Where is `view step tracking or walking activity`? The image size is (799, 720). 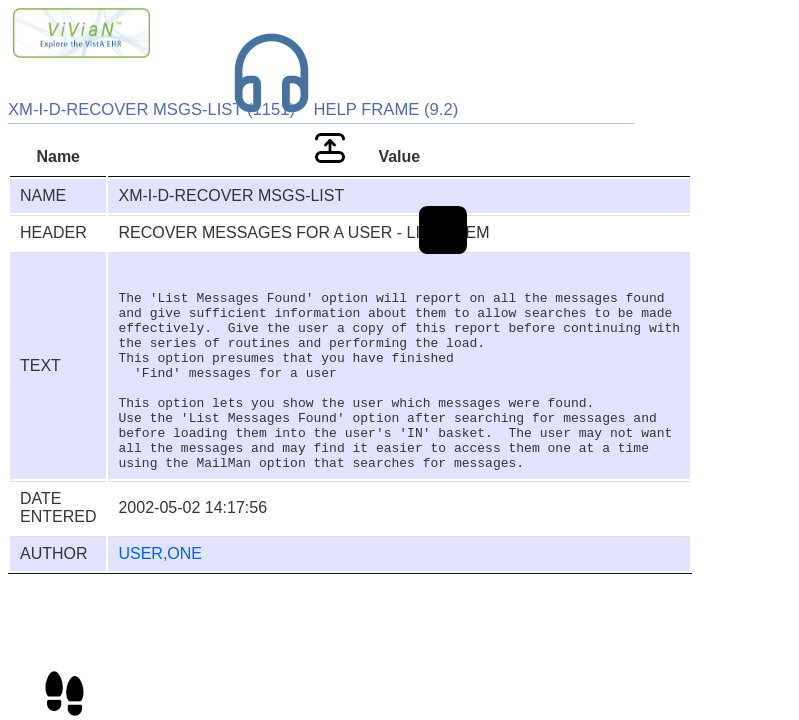 view step tracking or walking activity is located at coordinates (64, 693).